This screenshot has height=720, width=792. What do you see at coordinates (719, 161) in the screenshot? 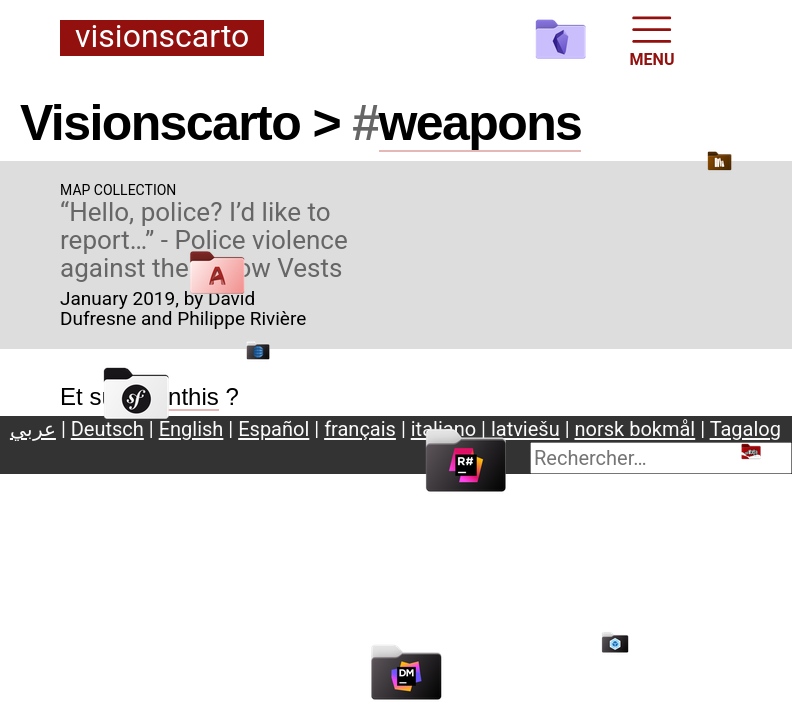
I see `open your calibre ebook library folder` at bounding box center [719, 161].